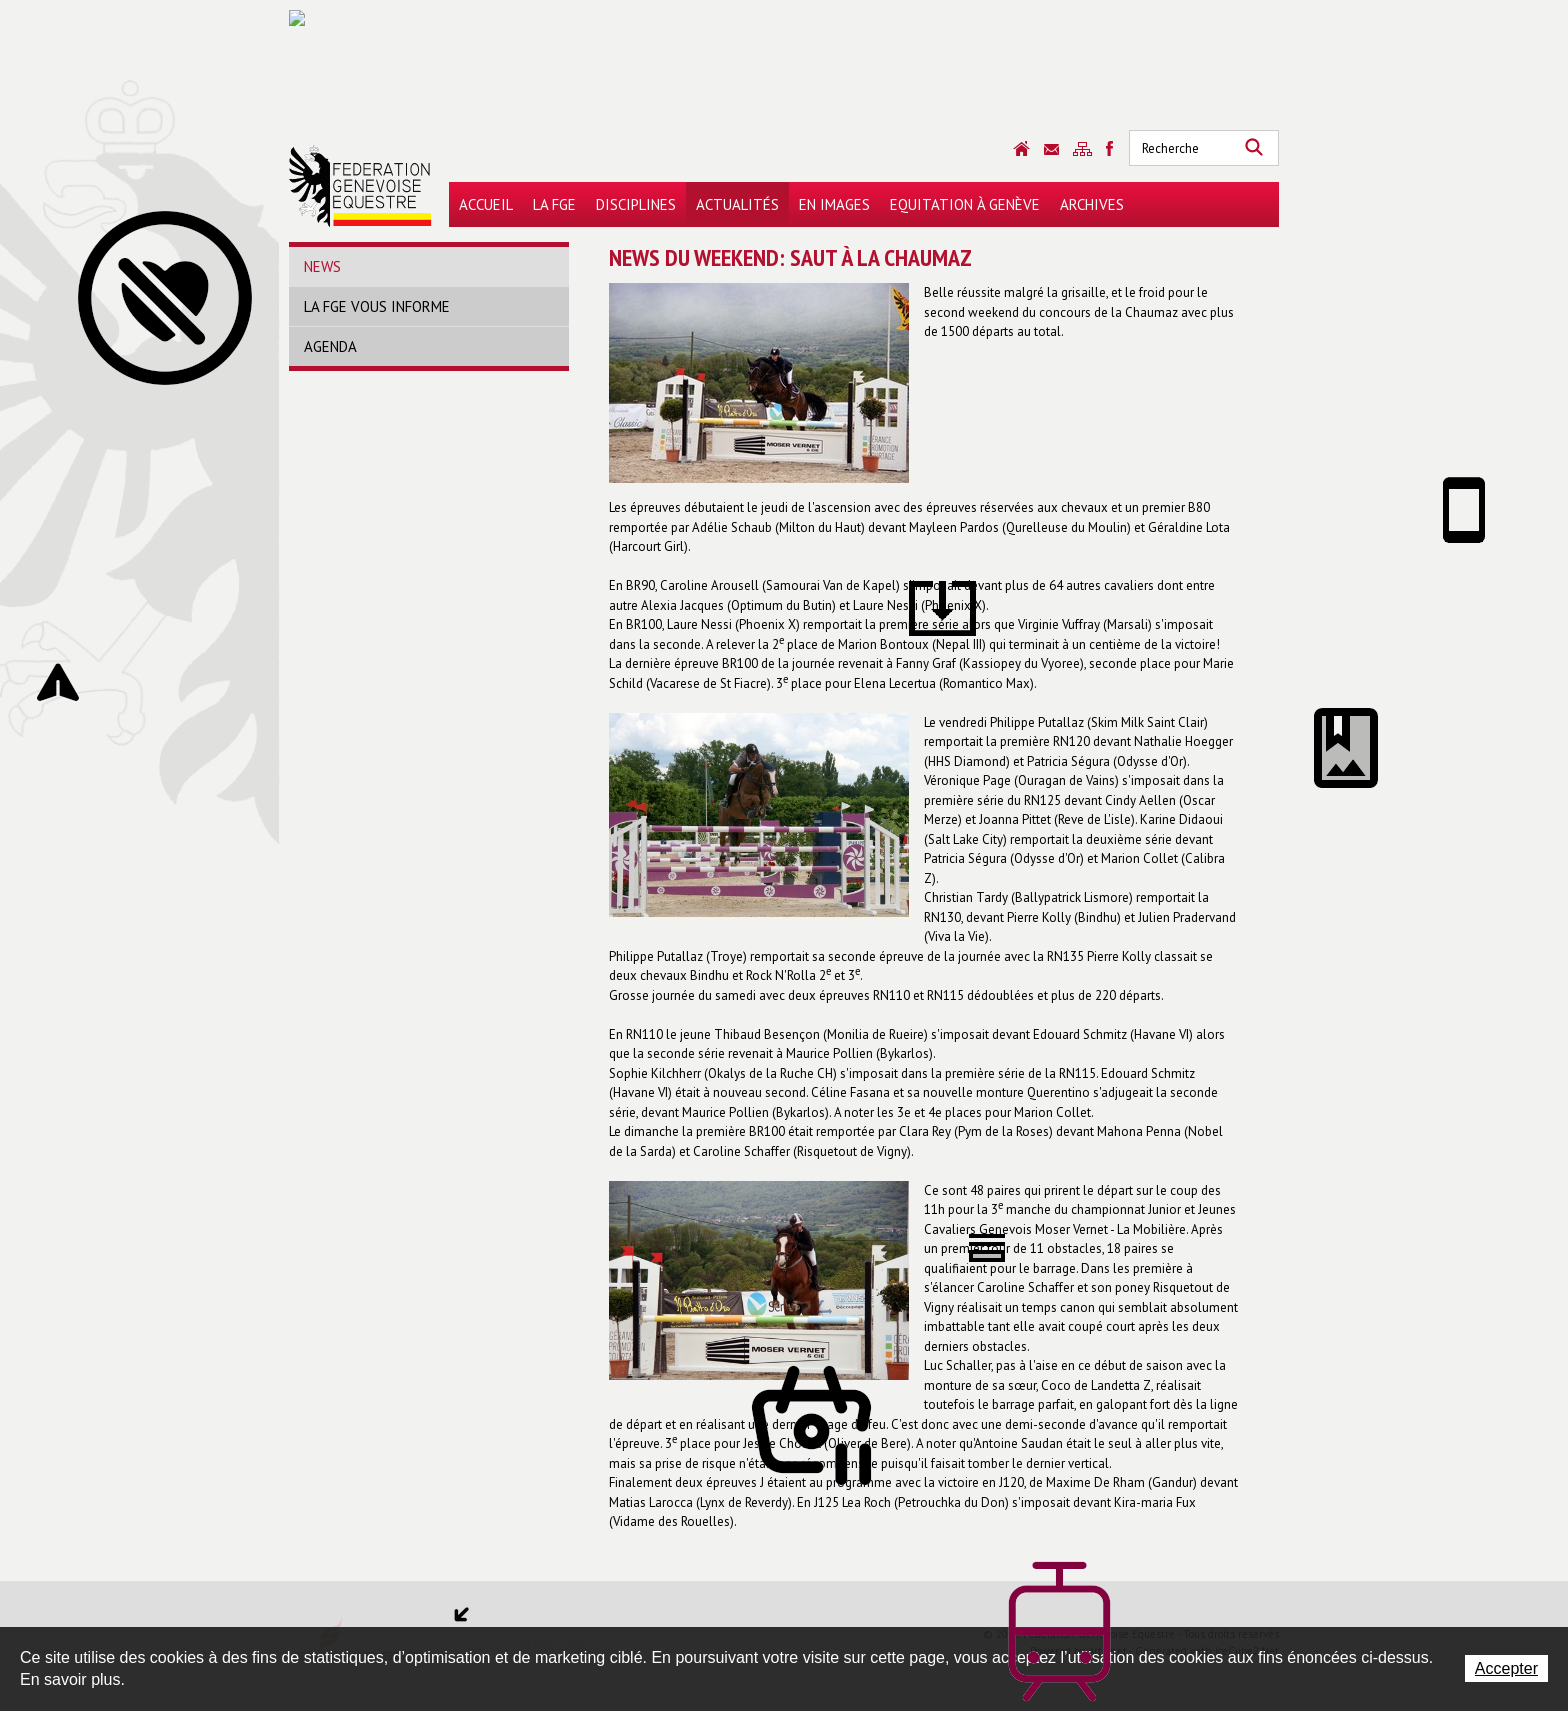  Describe the element at coordinates (811, 1419) in the screenshot. I see `pause or hold shopping basket` at that location.